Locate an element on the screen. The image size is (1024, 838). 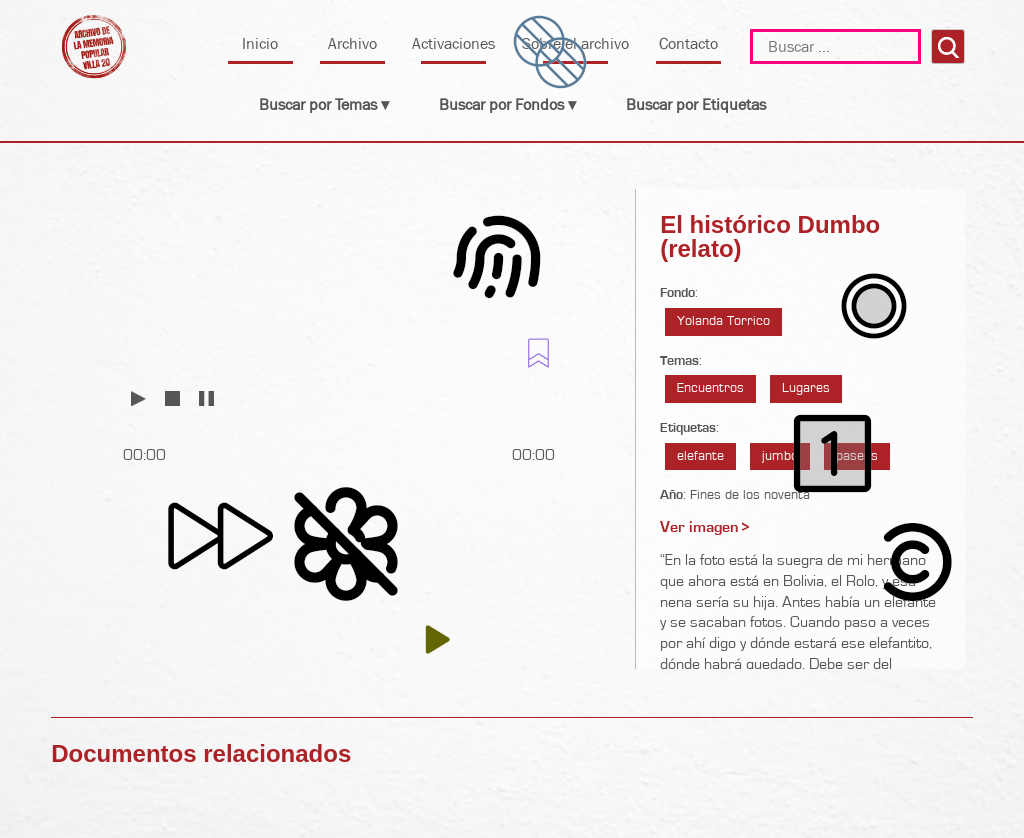
save this item for later is located at coordinates (538, 352).